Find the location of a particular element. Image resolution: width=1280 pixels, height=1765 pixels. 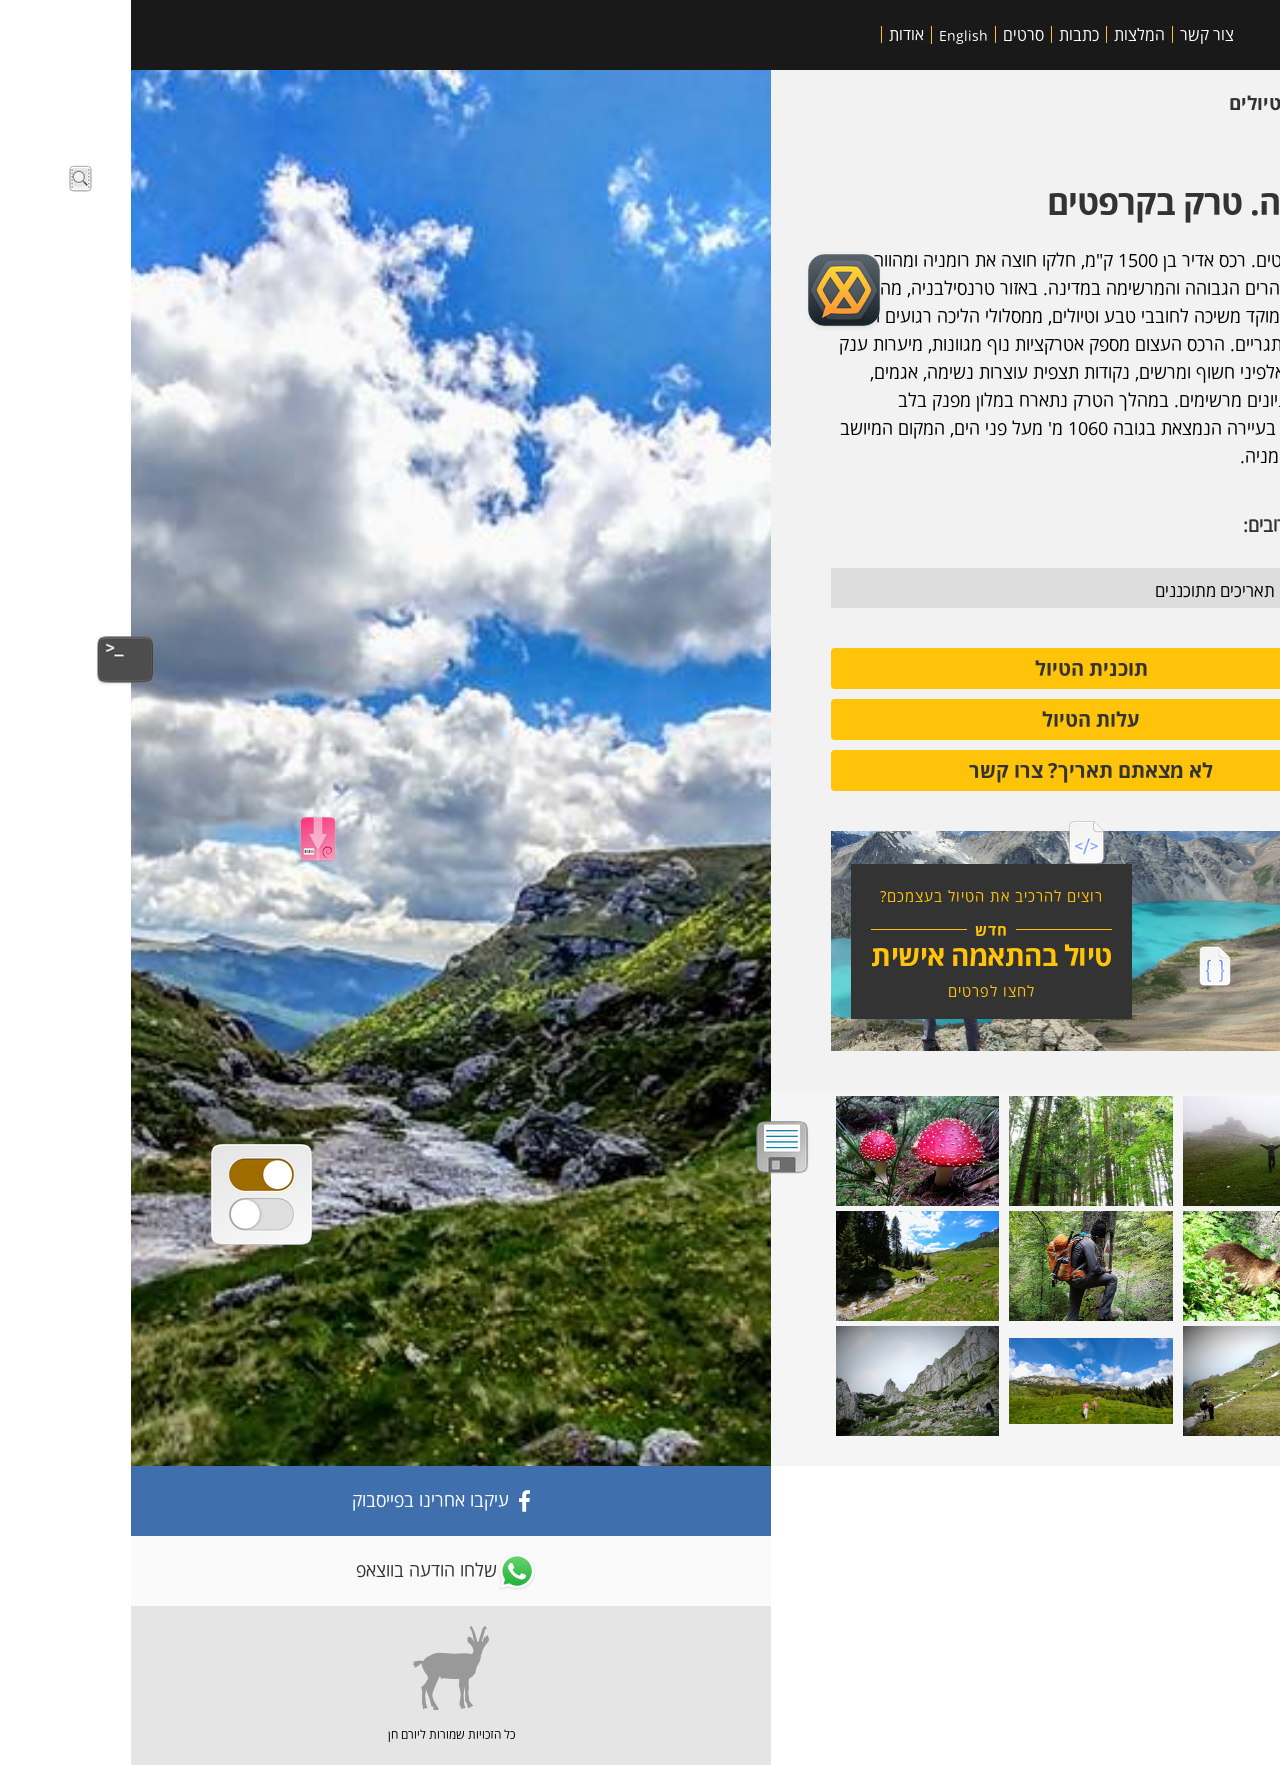

open gnome logs application is located at coordinates (80, 178).